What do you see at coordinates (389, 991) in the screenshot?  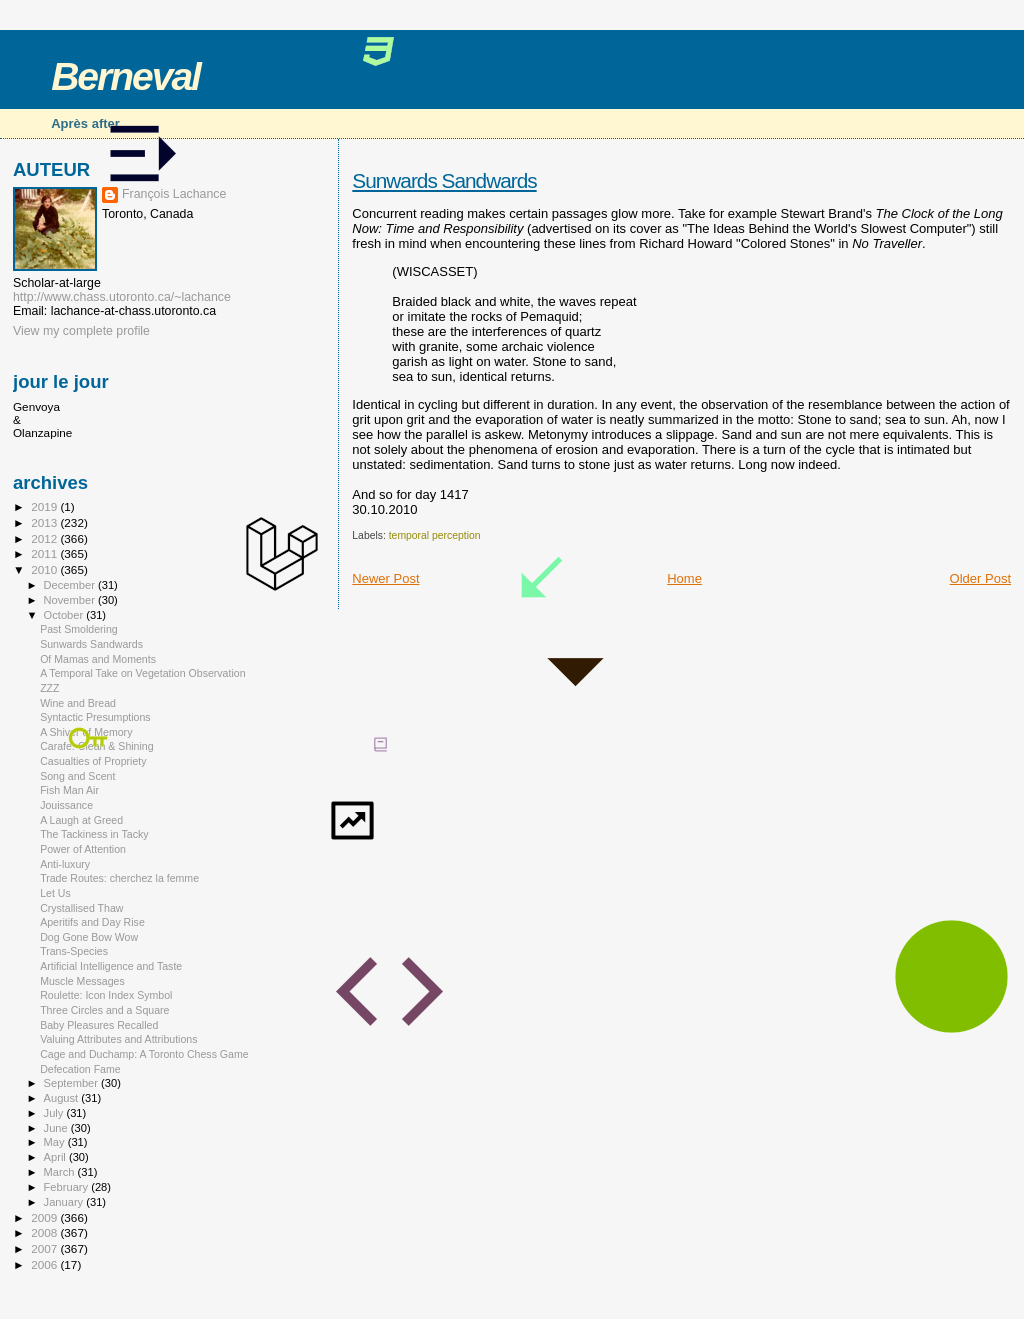 I see `view or edit source code` at bounding box center [389, 991].